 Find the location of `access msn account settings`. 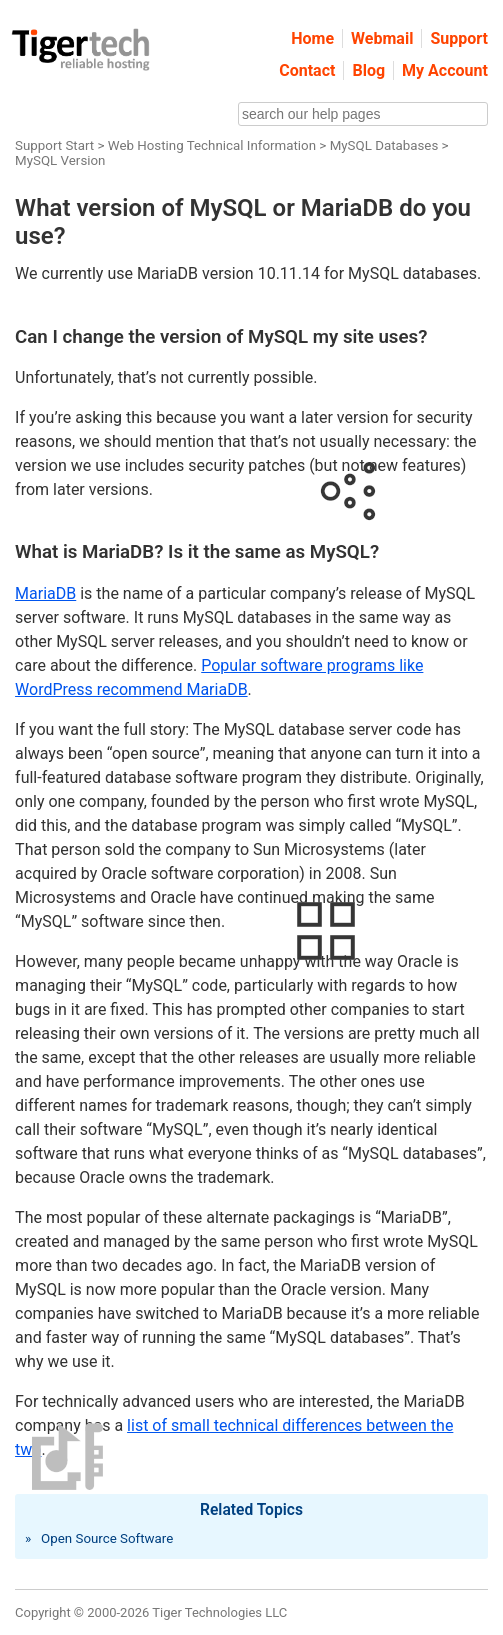

access msn account settings is located at coordinates (326, 931).